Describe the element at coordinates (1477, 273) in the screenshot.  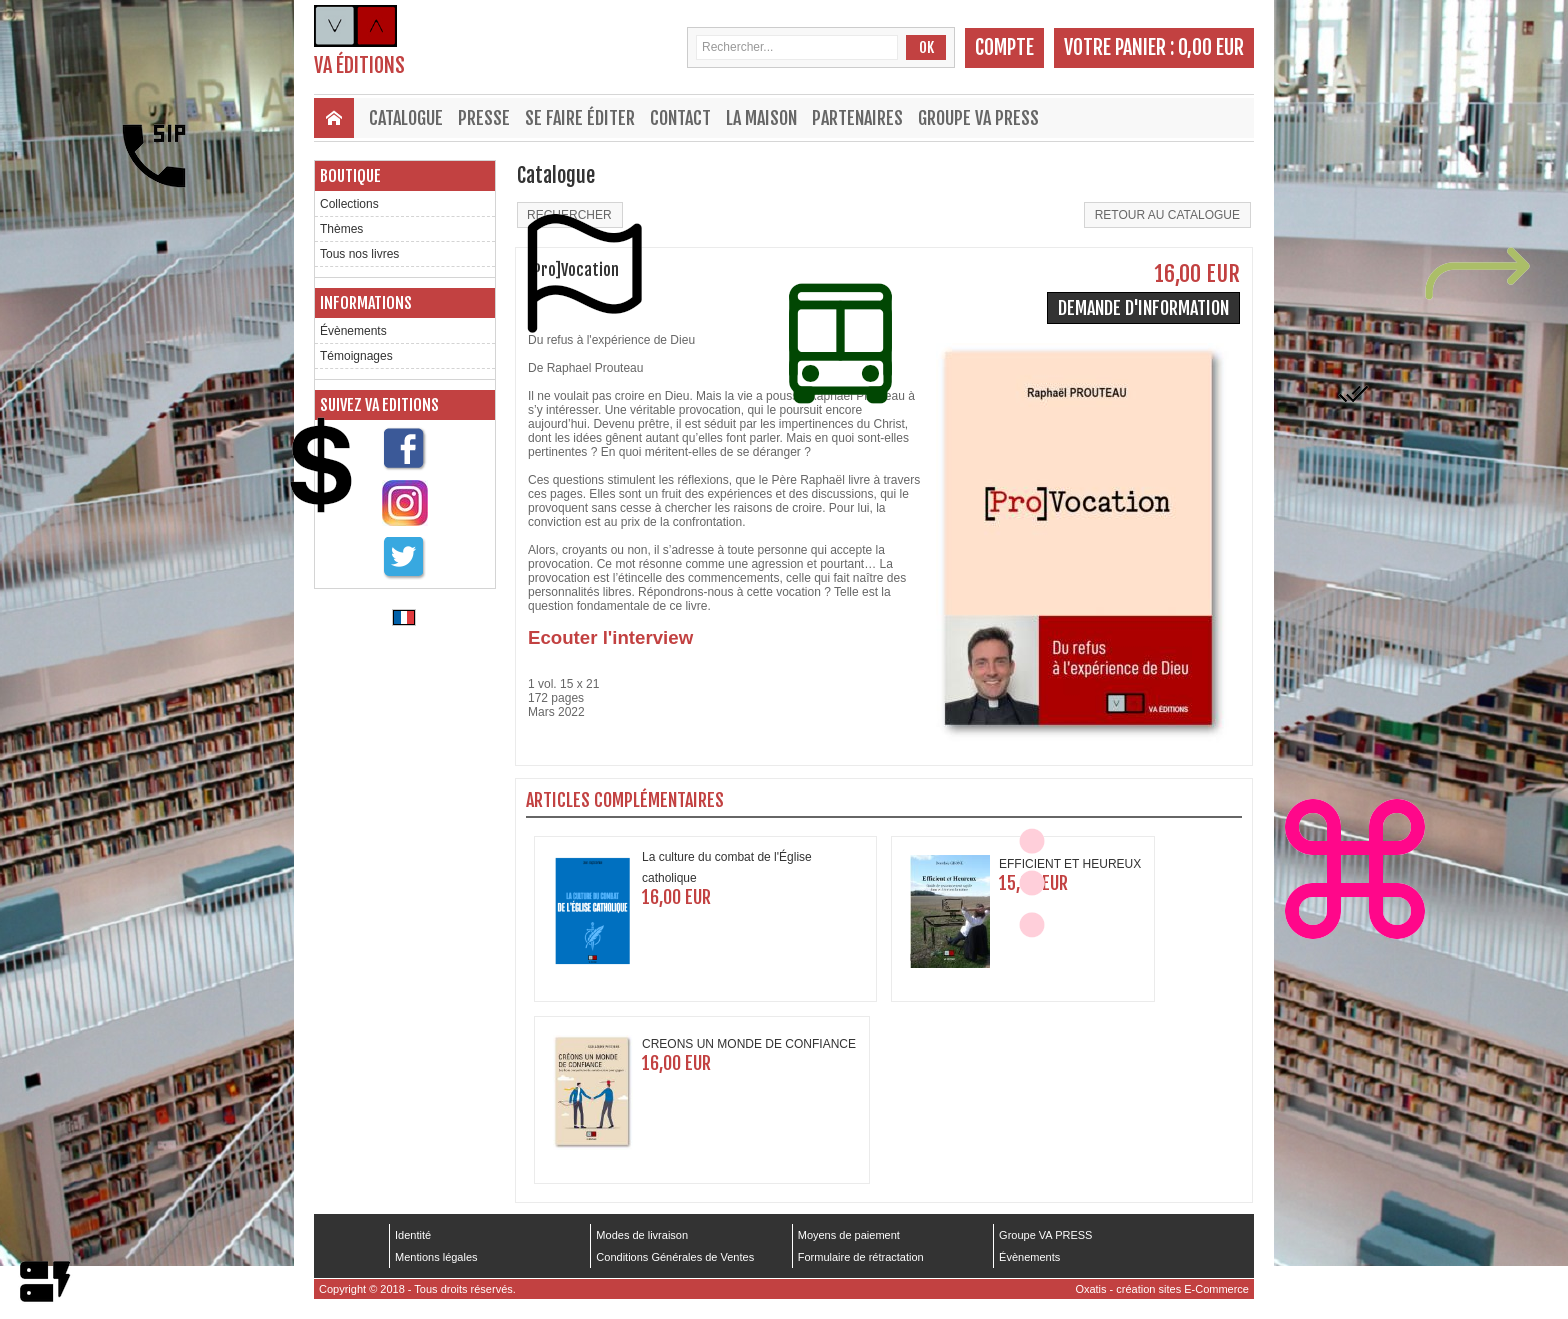
I see `forward or share this item` at that location.